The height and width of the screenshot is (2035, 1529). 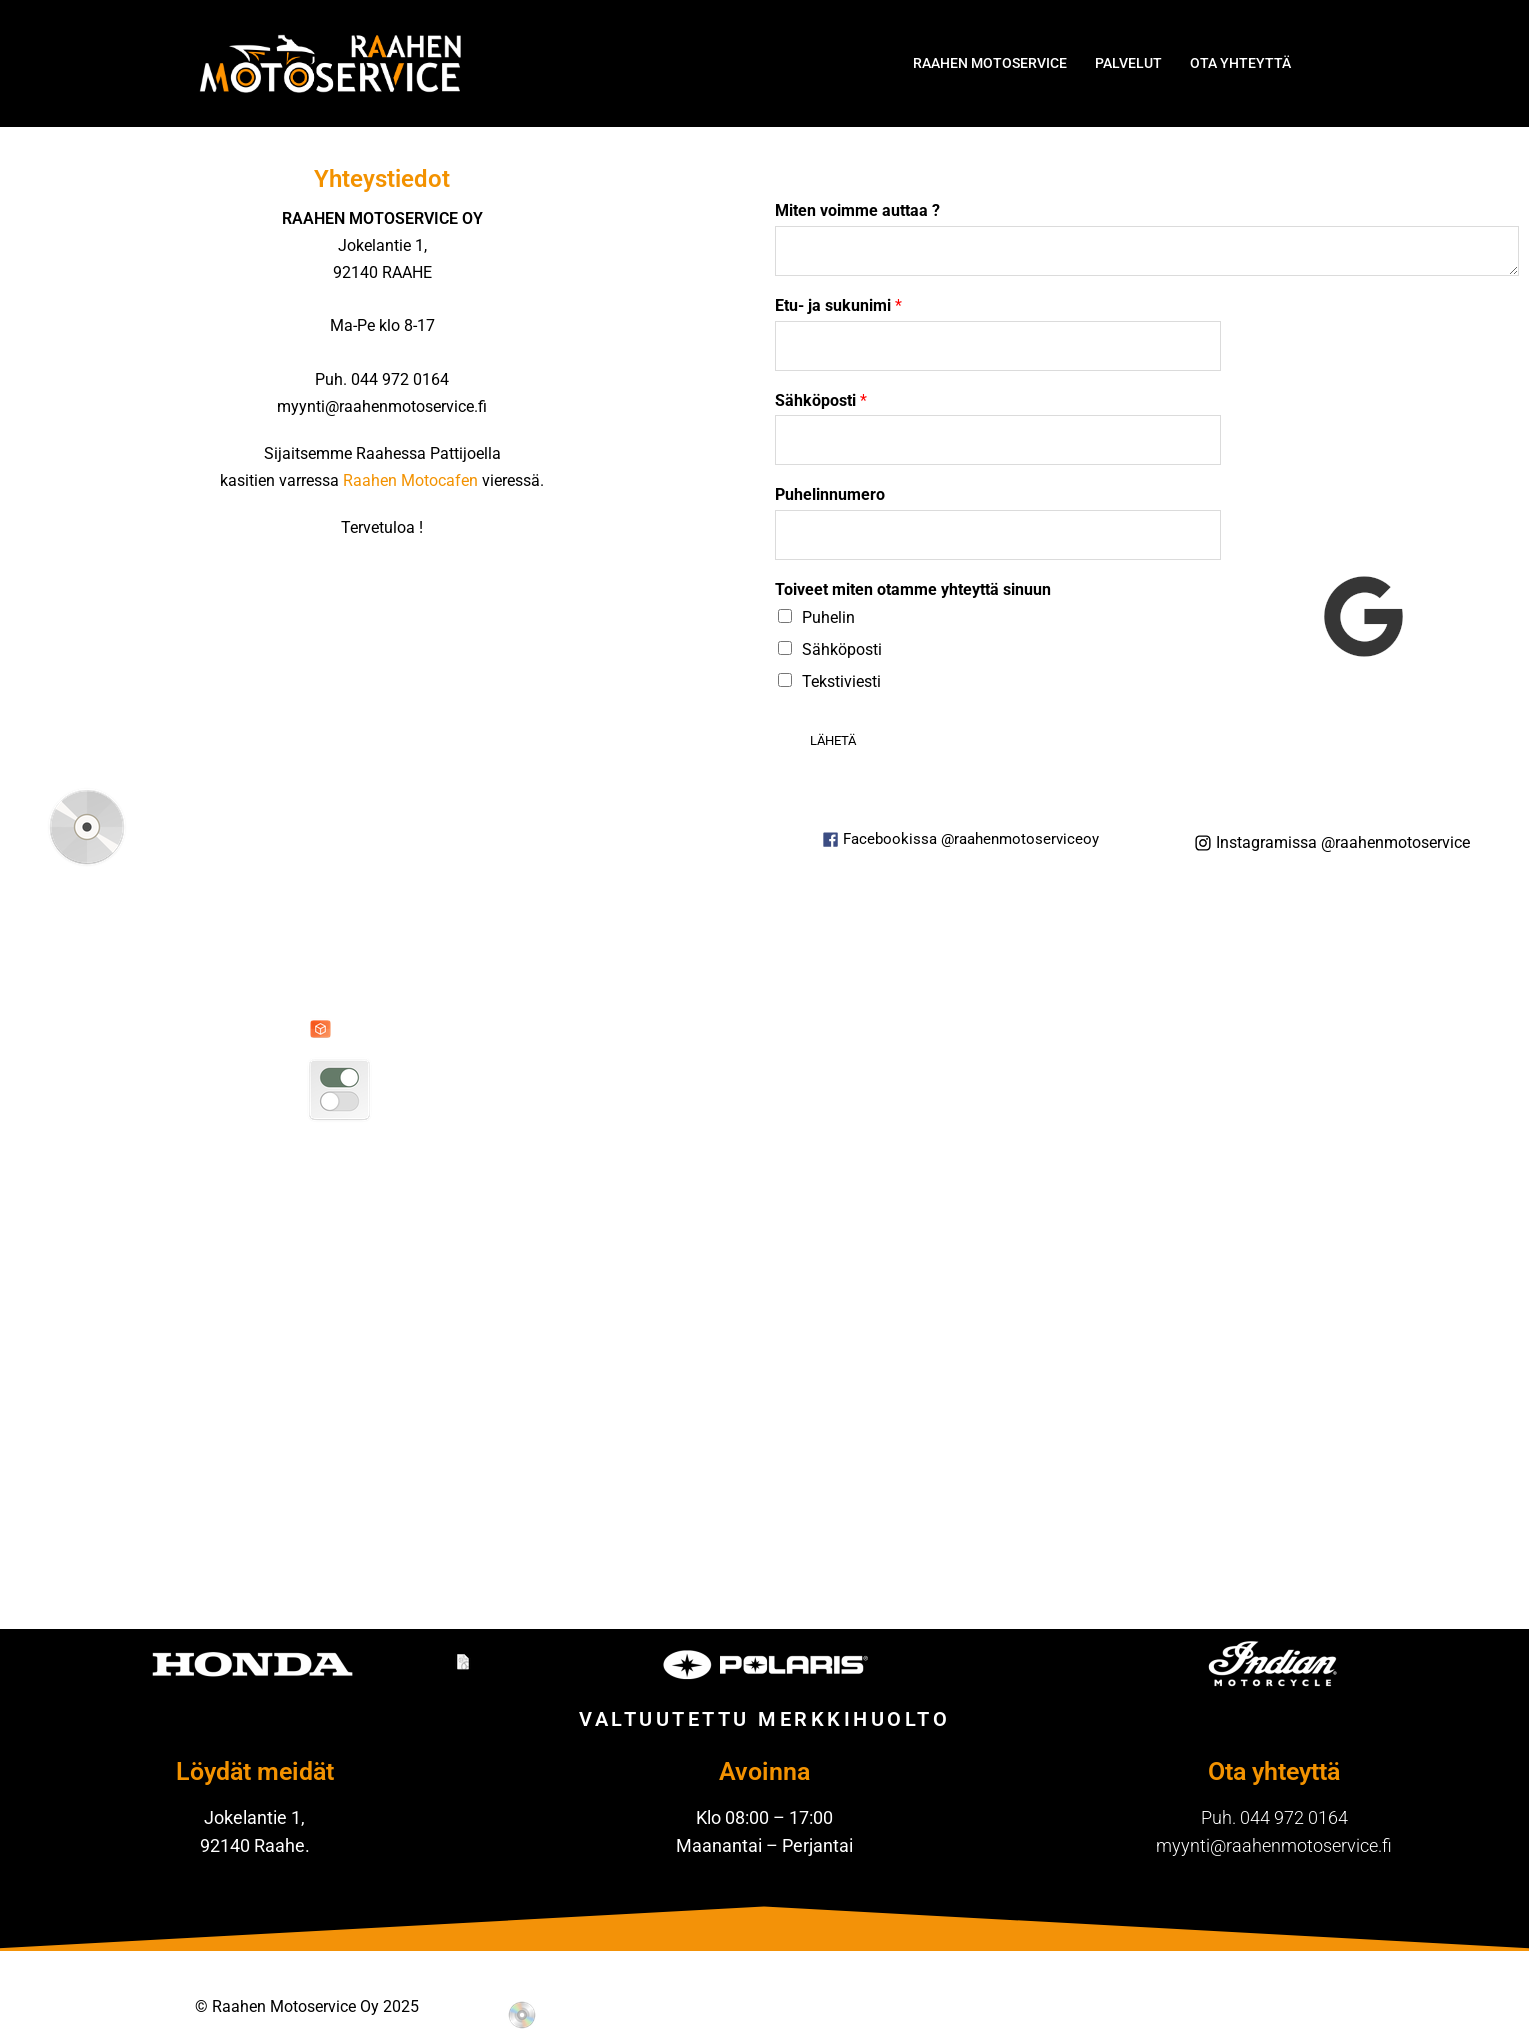 I want to click on open system settings or preferences, so click(x=339, y=1089).